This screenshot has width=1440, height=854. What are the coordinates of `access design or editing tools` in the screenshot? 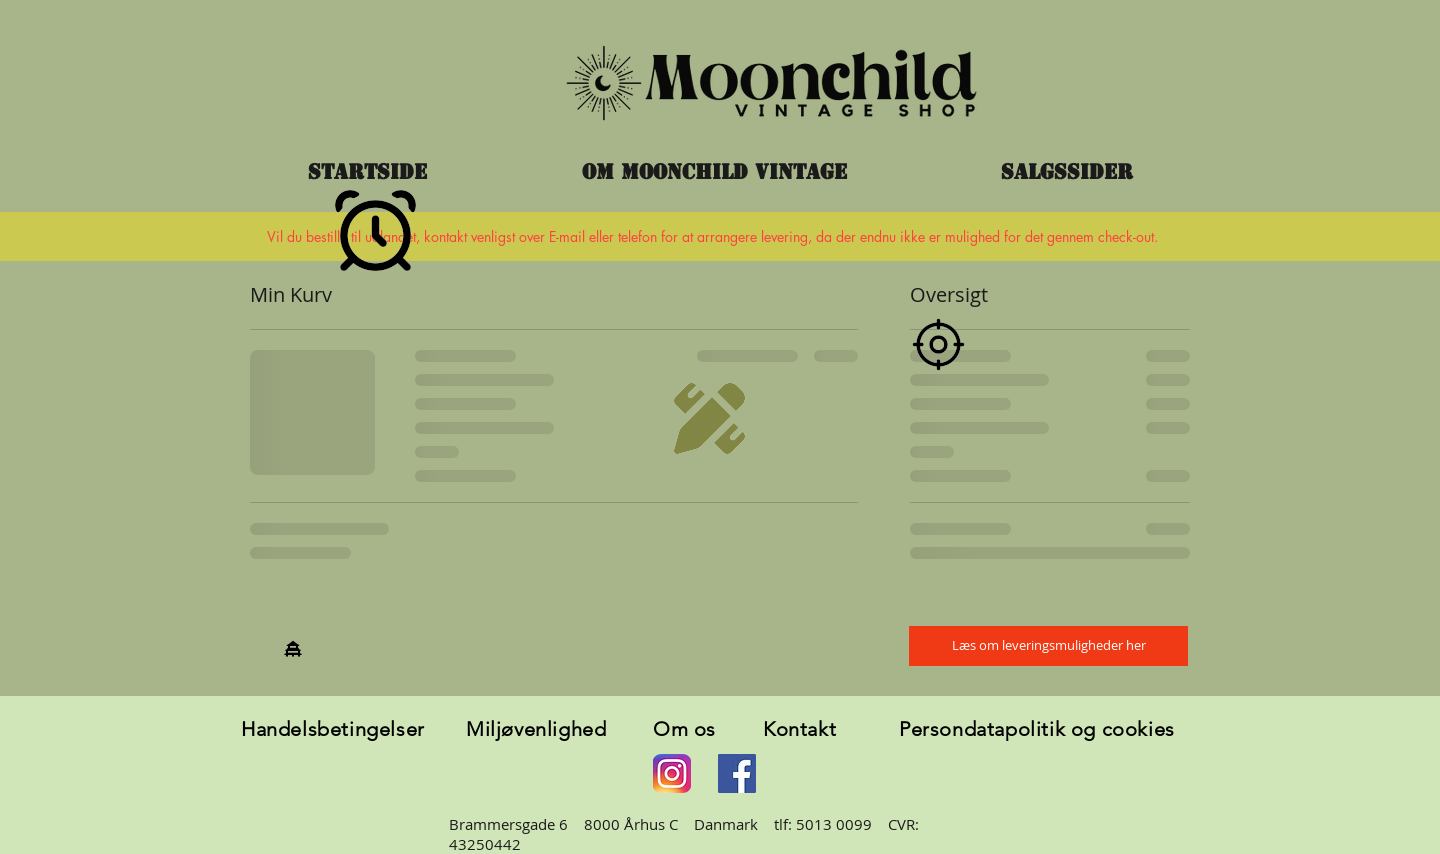 It's located at (709, 418).